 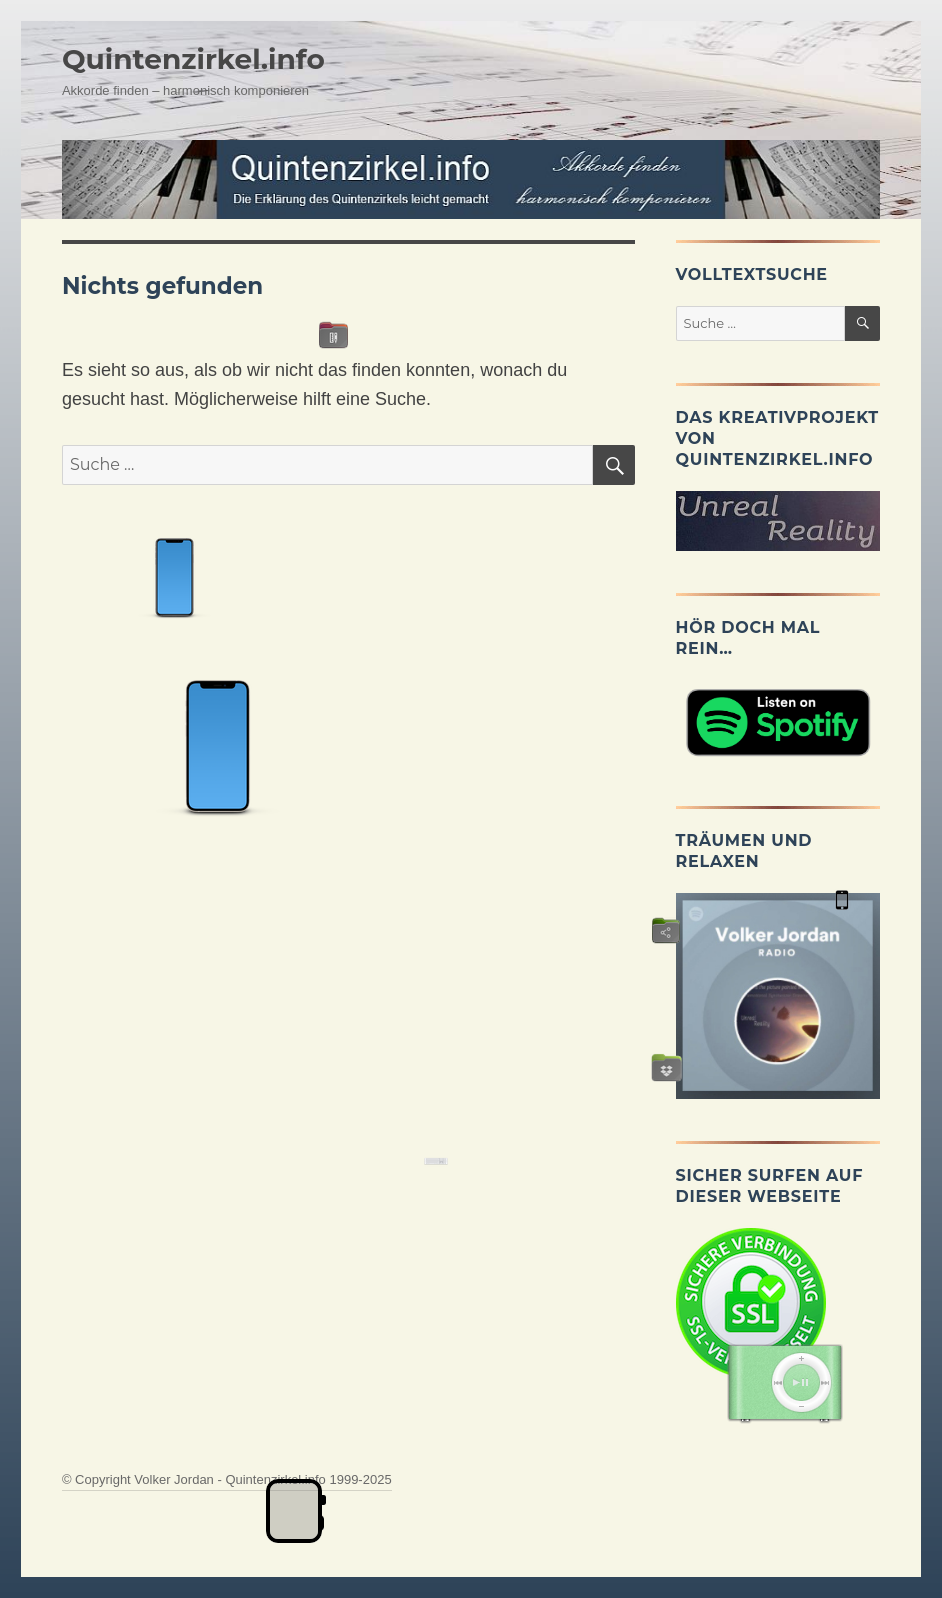 I want to click on iPod Touch device in sidebar navigation, so click(x=842, y=900).